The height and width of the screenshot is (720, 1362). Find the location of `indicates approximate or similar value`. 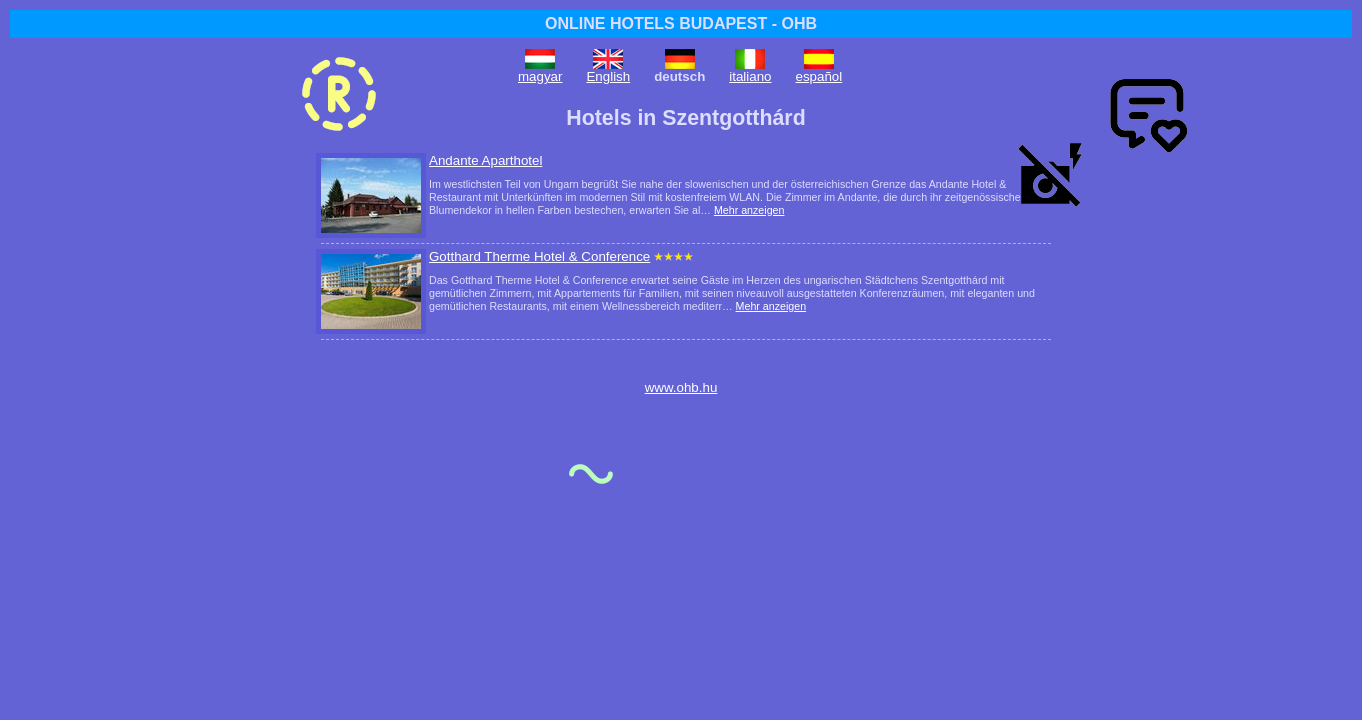

indicates approximate or similar value is located at coordinates (591, 474).